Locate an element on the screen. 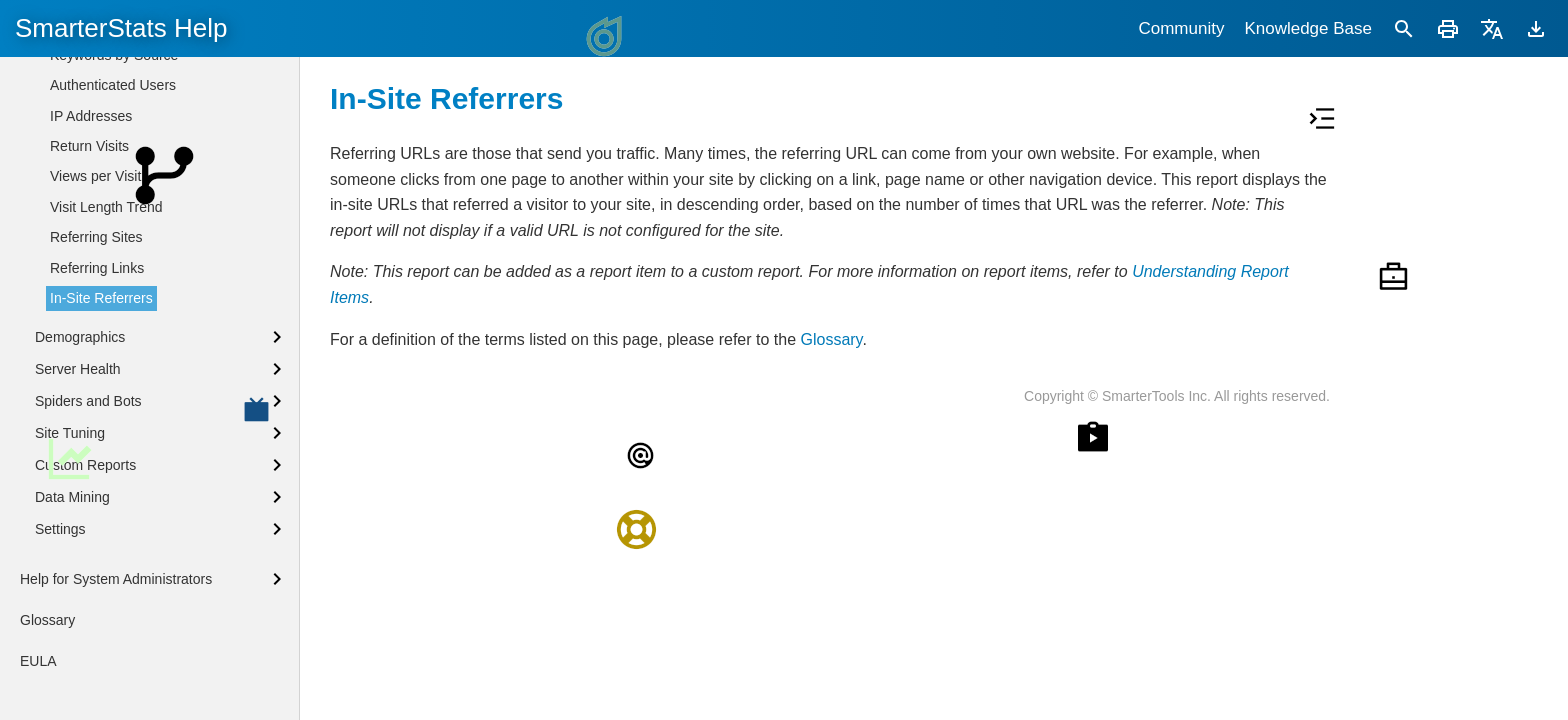 Image resolution: width=1568 pixels, height=720 pixels. indicates meteor or space weather event is located at coordinates (604, 37).